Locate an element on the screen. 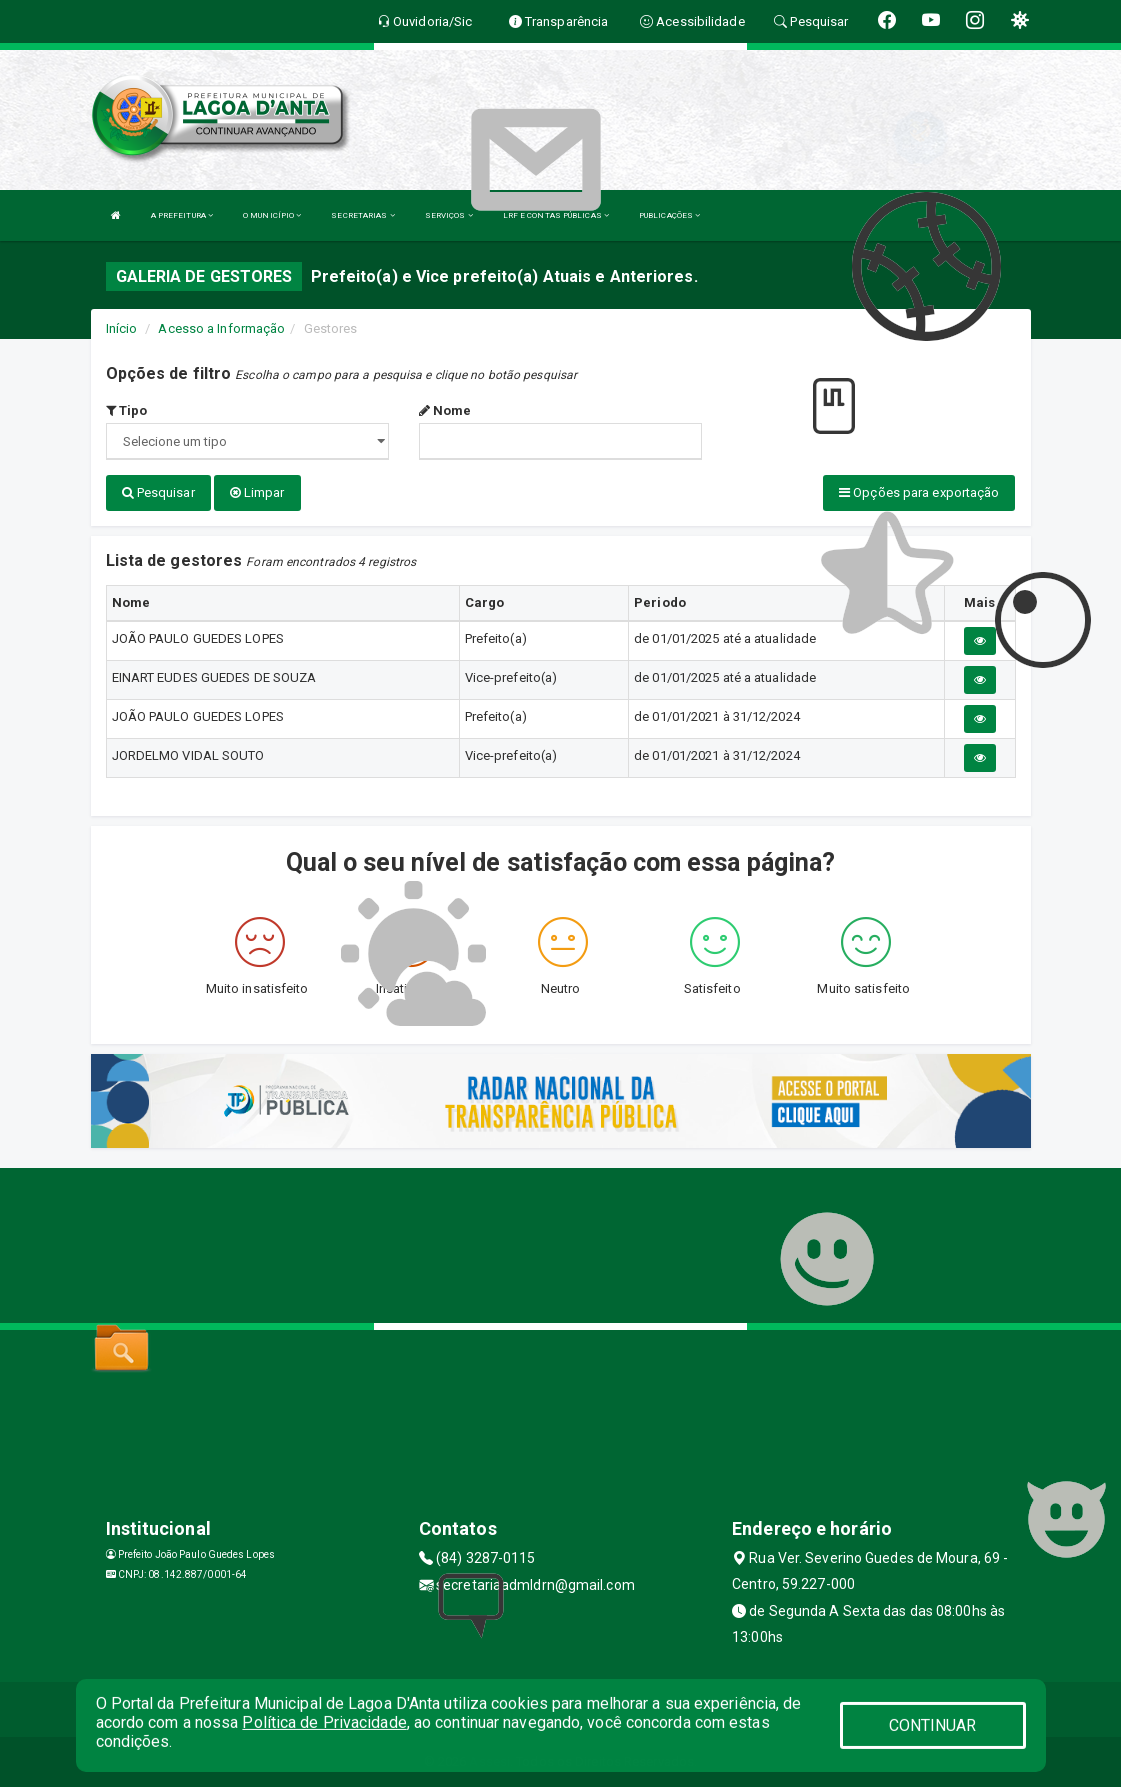 The image size is (1121, 1787). indicates unread email in your inbox is located at coordinates (536, 155).